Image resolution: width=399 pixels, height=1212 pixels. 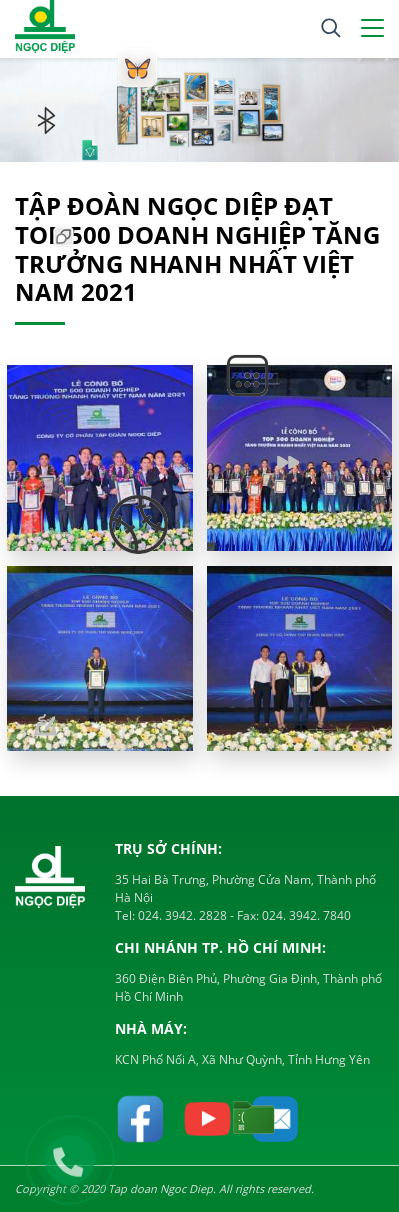 What do you see at coordinates (253, 1118) in the screenshot?
I see `folder containing windows insider or beta system files` at bounding box center [253, 1118].